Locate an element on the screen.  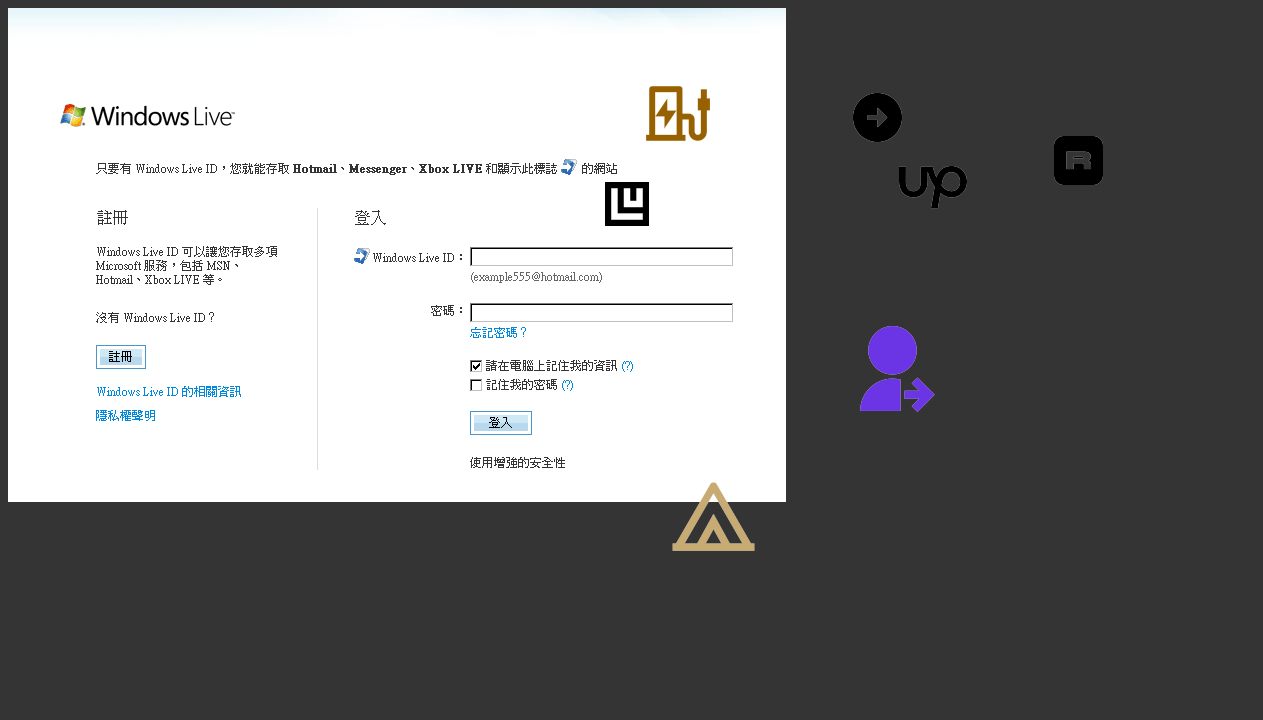
upwork logo - access freelance marketplace is located at coordinates (933, 187).